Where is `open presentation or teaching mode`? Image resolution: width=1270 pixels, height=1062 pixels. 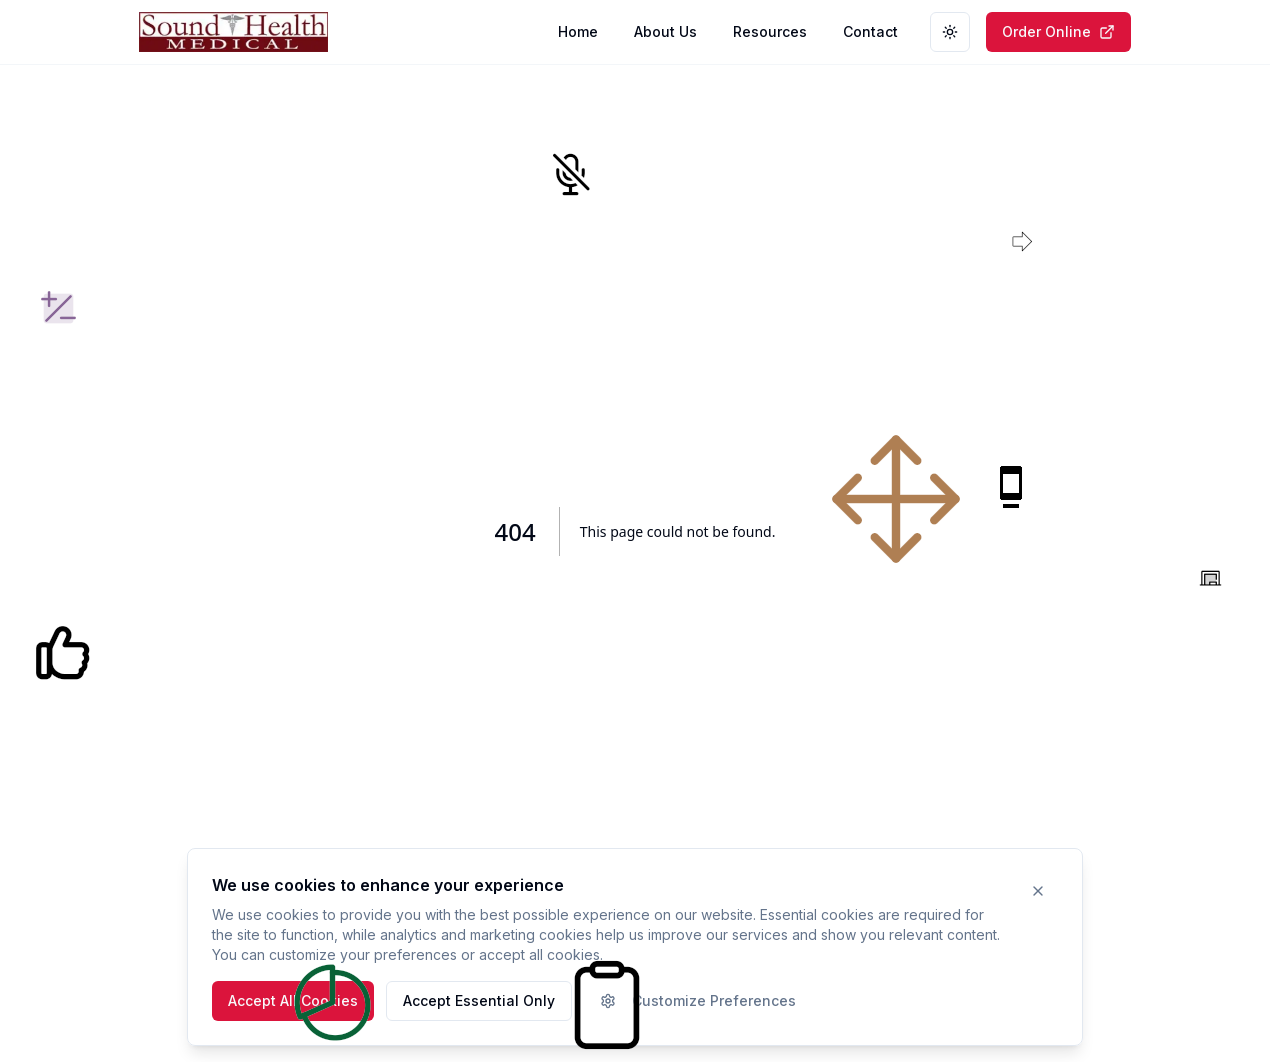 open presentation or teaching mode is located at coordinates (1210, 578).